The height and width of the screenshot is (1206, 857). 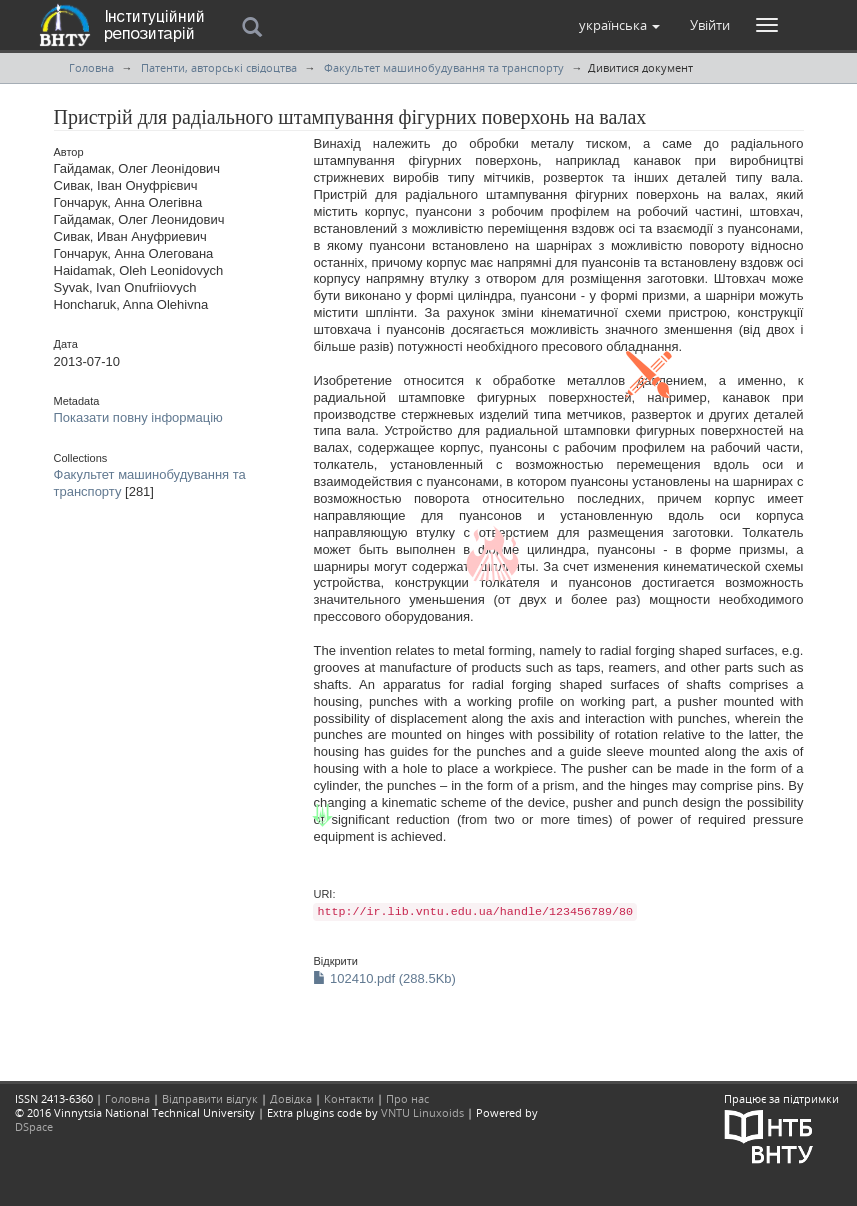 What do you see at coordinates (322, 815) in the screenshot?
I see `indicates falling rock hazard or danger zone` at bounding box center [322, 815].